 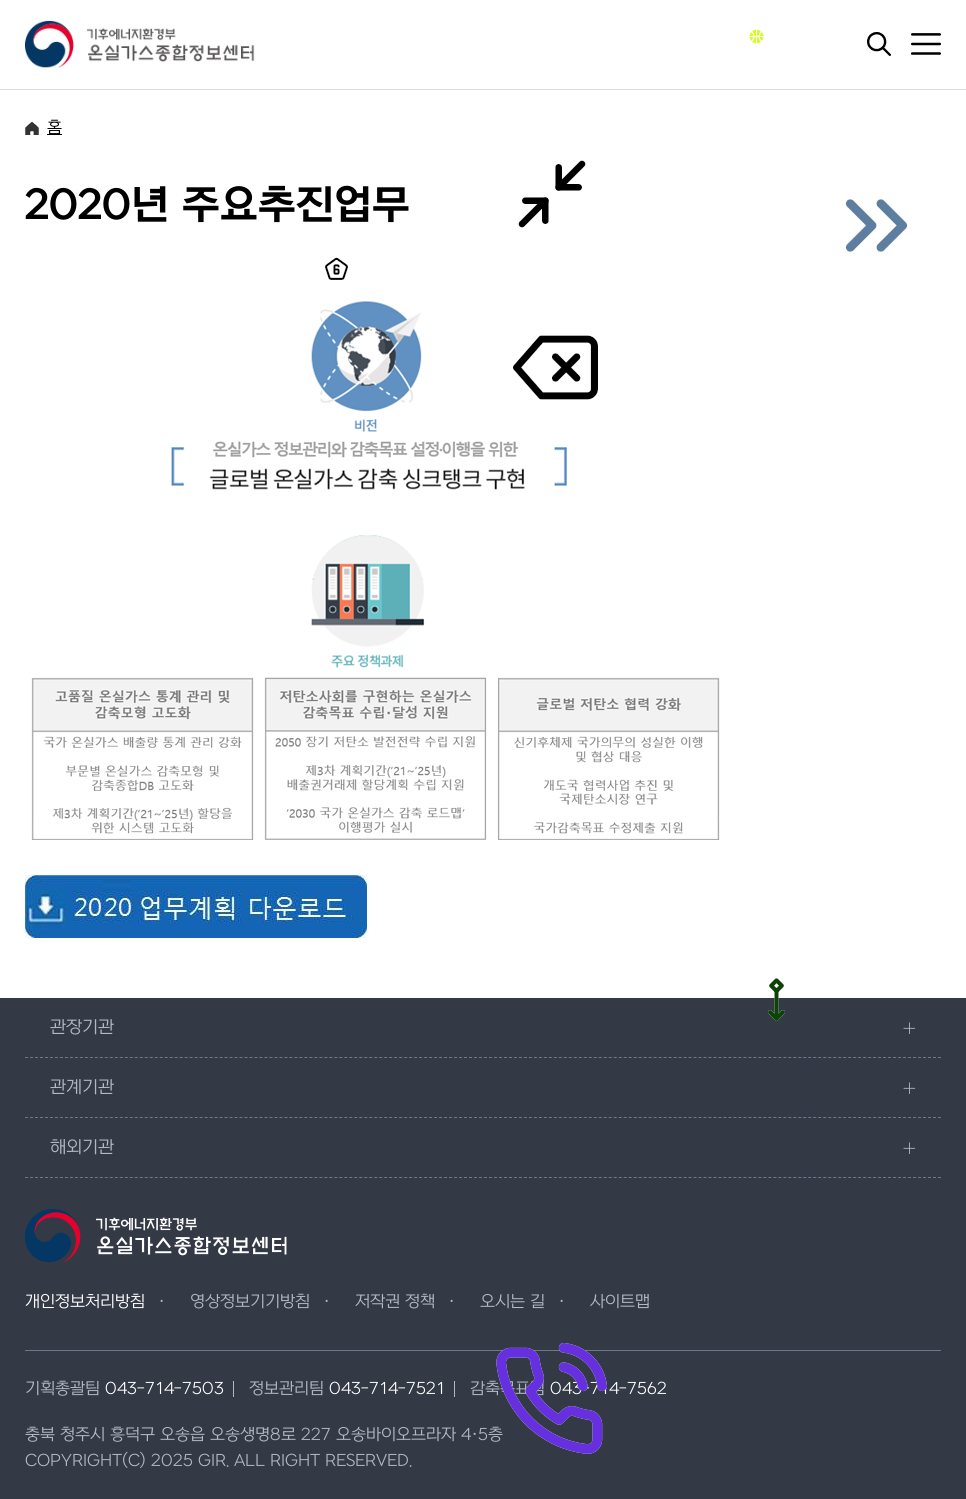 What do you see at coordinates (549, 1401) in the screenshot?
I see `make a phone call` at bounding box center [549, 1401].